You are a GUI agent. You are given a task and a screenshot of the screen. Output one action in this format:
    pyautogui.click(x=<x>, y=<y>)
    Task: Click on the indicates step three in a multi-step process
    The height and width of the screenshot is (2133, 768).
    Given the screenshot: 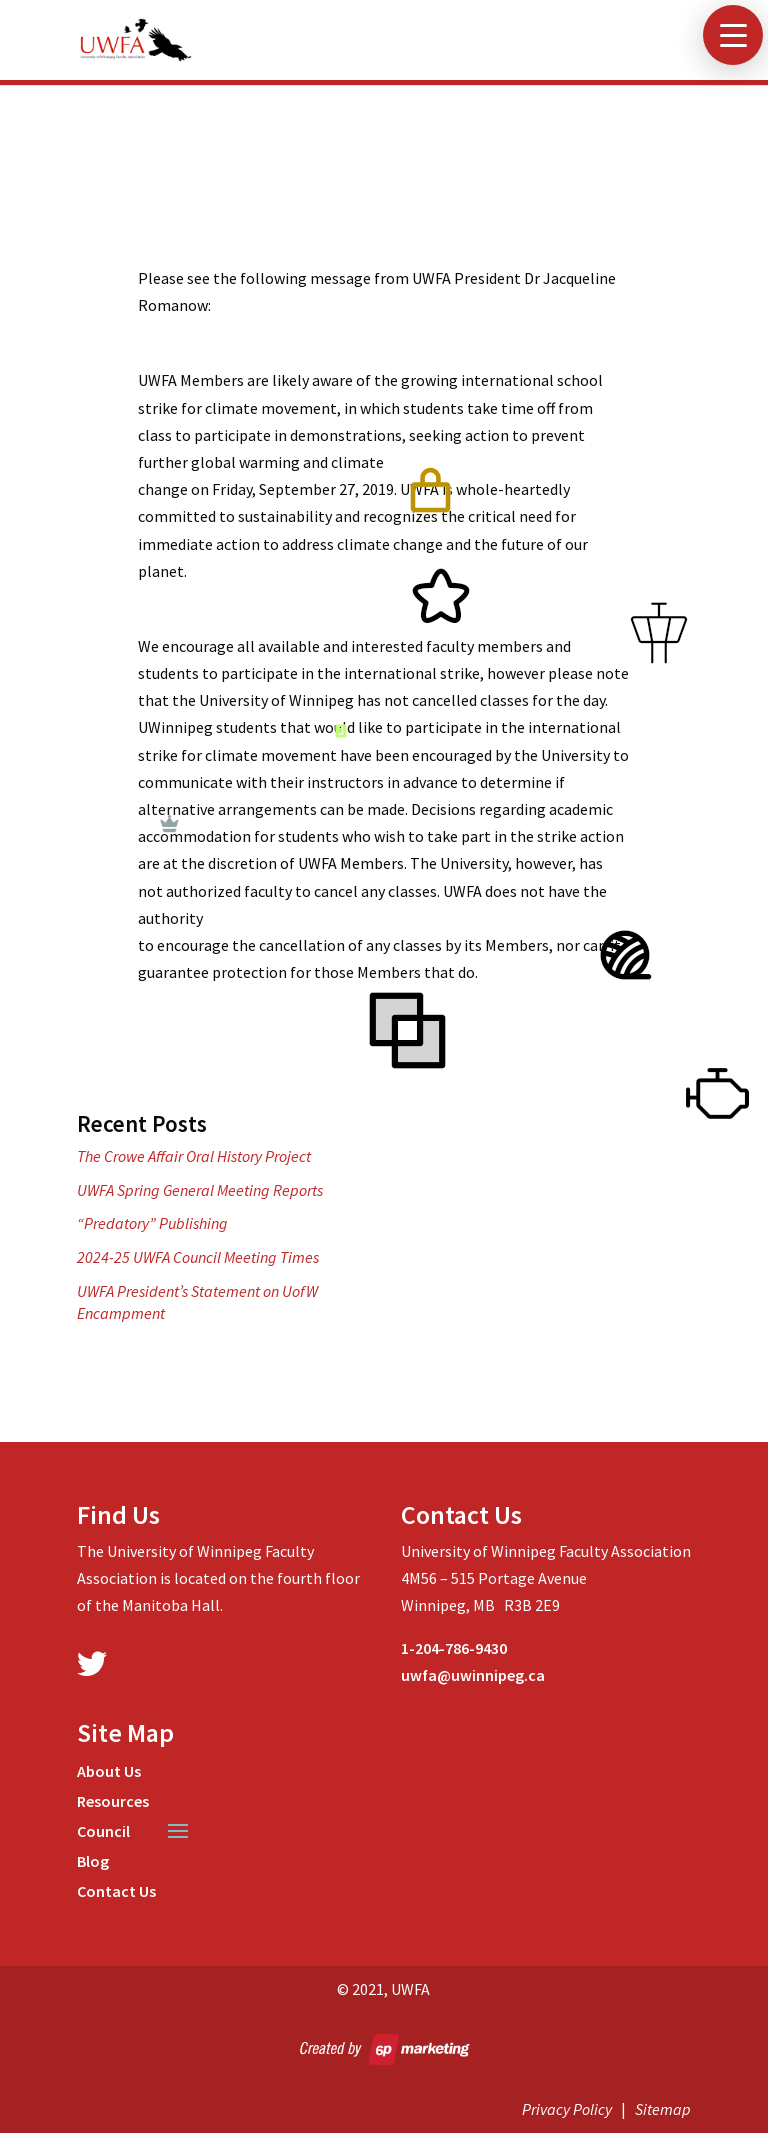 What is the action you would take?
    pyautogui.click(x=341, y=731)
    